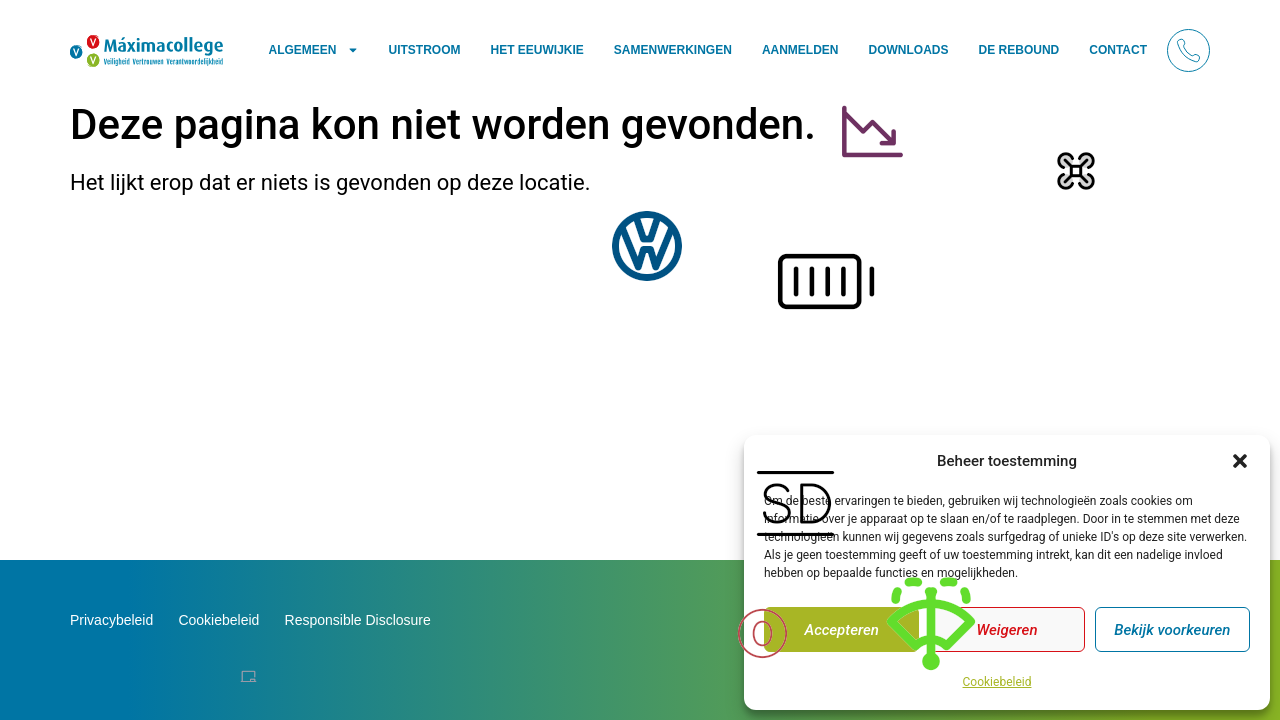  Describe the element at coordinates (795, 503) in the screenshot. I see `indicates standard definition video quality` at that location.